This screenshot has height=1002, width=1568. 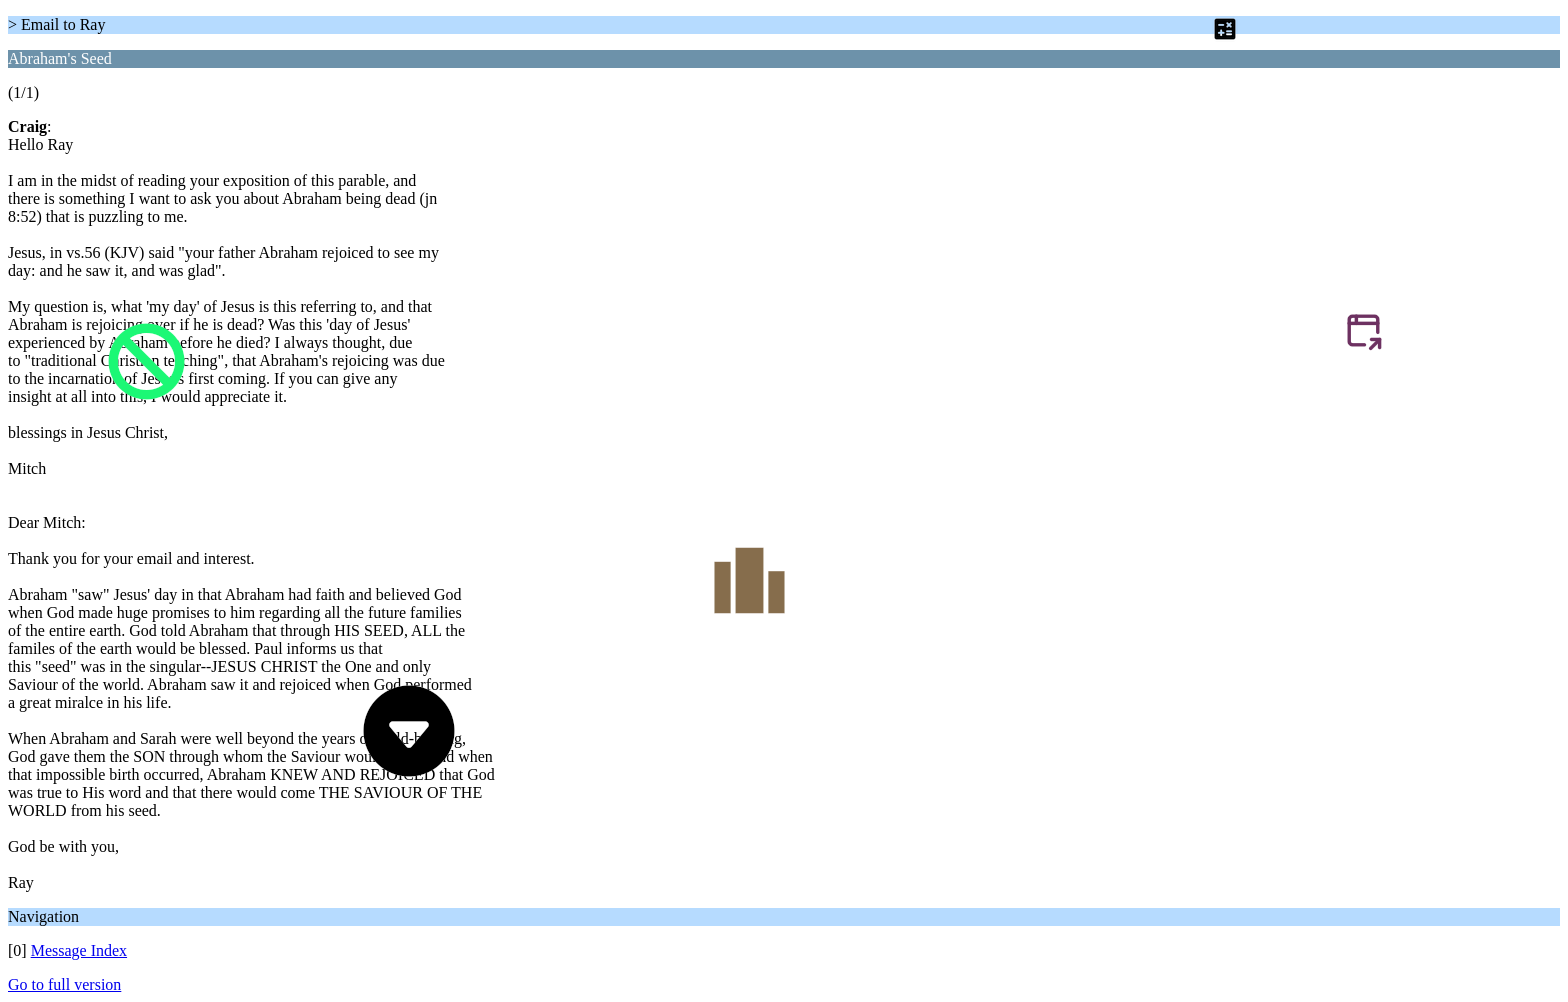 I want to click on expand dropdown menu, so click(x=409, y=731).